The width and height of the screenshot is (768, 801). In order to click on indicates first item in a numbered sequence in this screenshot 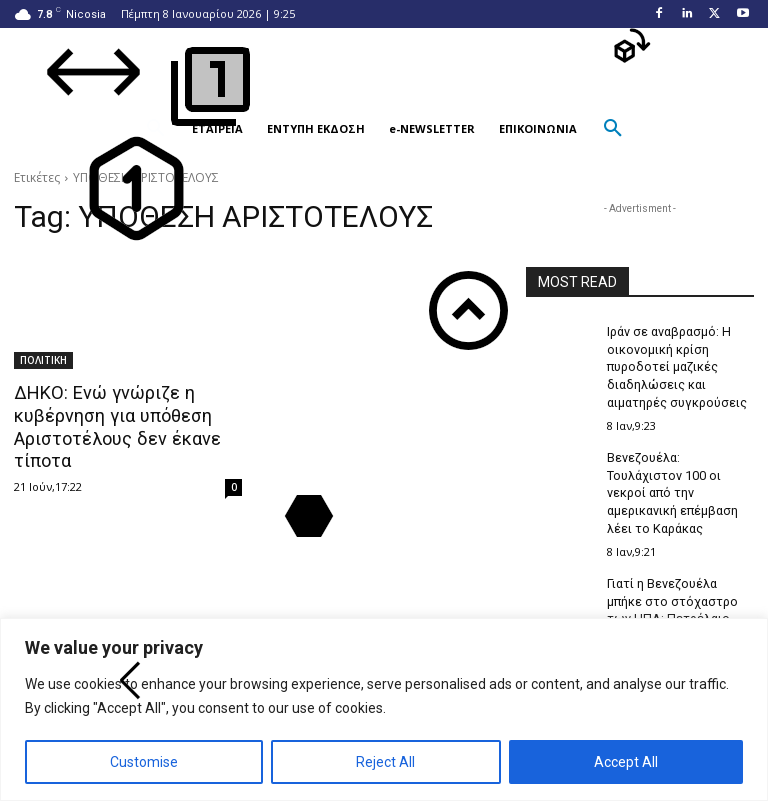, I will do `click(210, 86)`.